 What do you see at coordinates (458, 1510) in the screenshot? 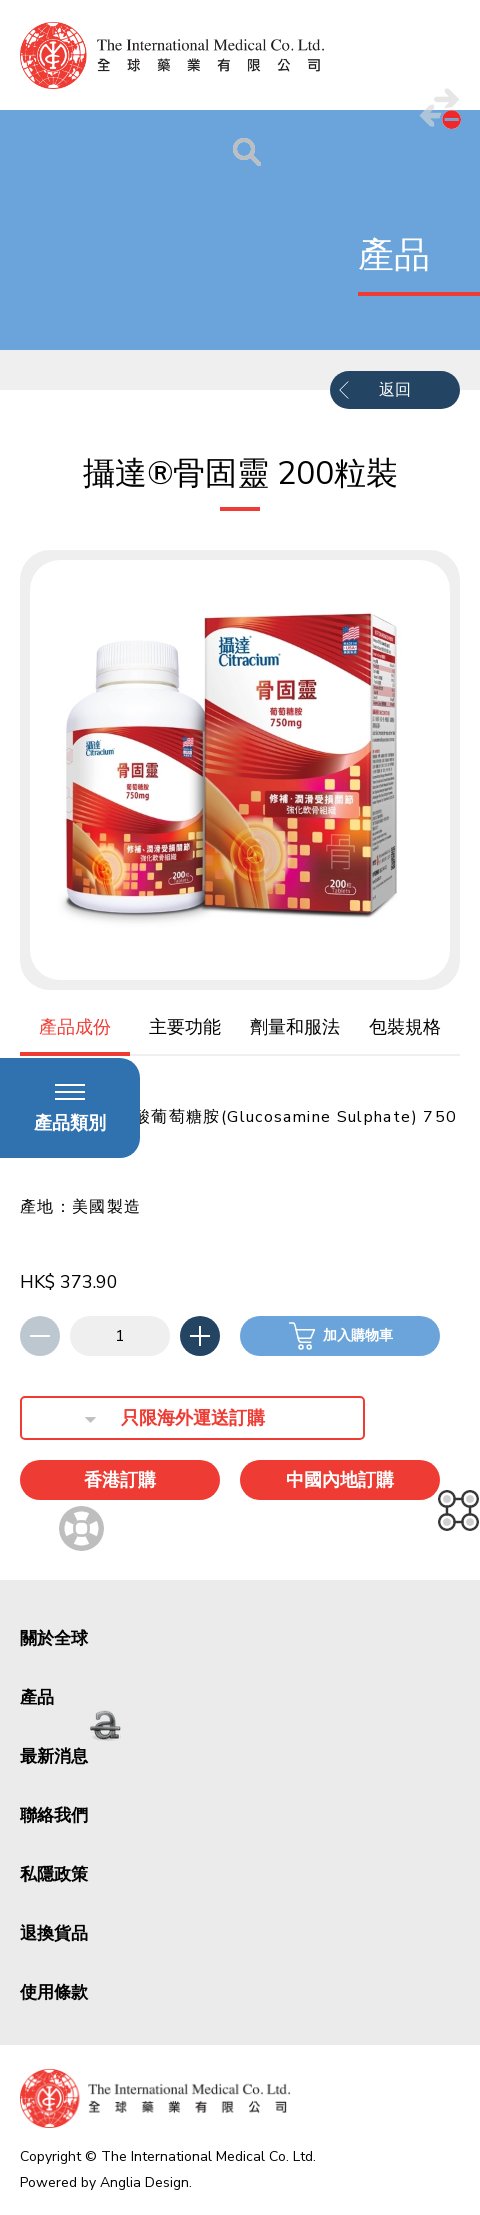
I see `configure hot corners behavior` at bounding box center [458, 1510].